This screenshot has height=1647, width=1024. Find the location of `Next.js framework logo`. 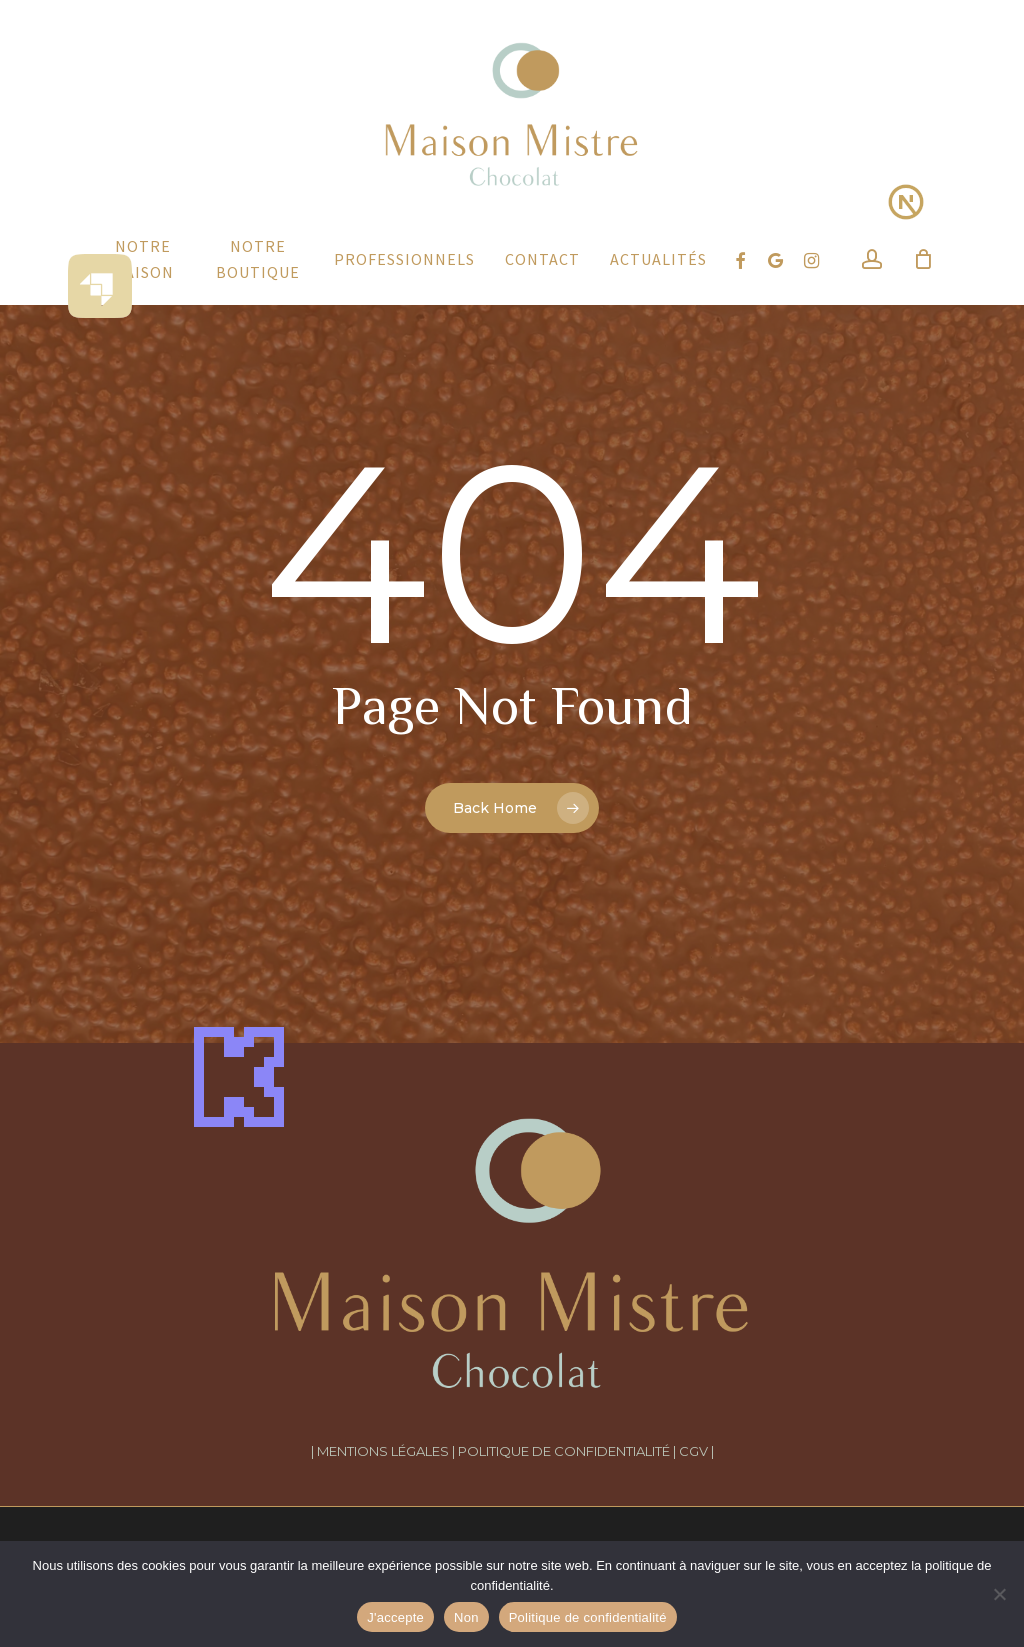

Next.js framework logo is located at coordinates (906, 202).